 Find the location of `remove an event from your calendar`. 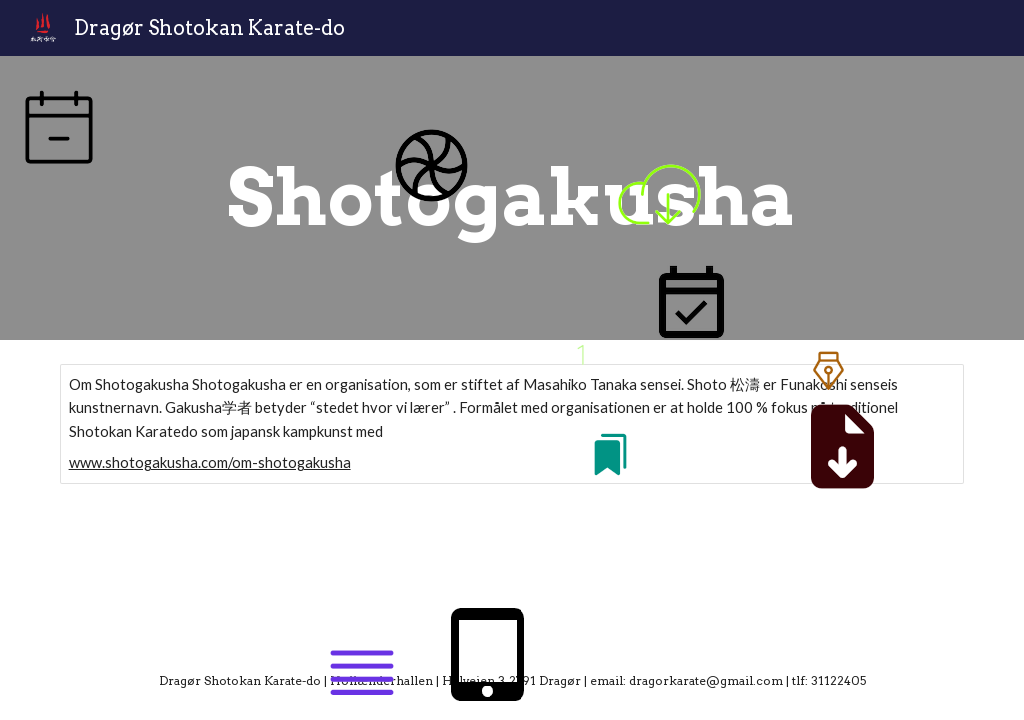

remove an event from your calendar is located at coordinates (59, 130).